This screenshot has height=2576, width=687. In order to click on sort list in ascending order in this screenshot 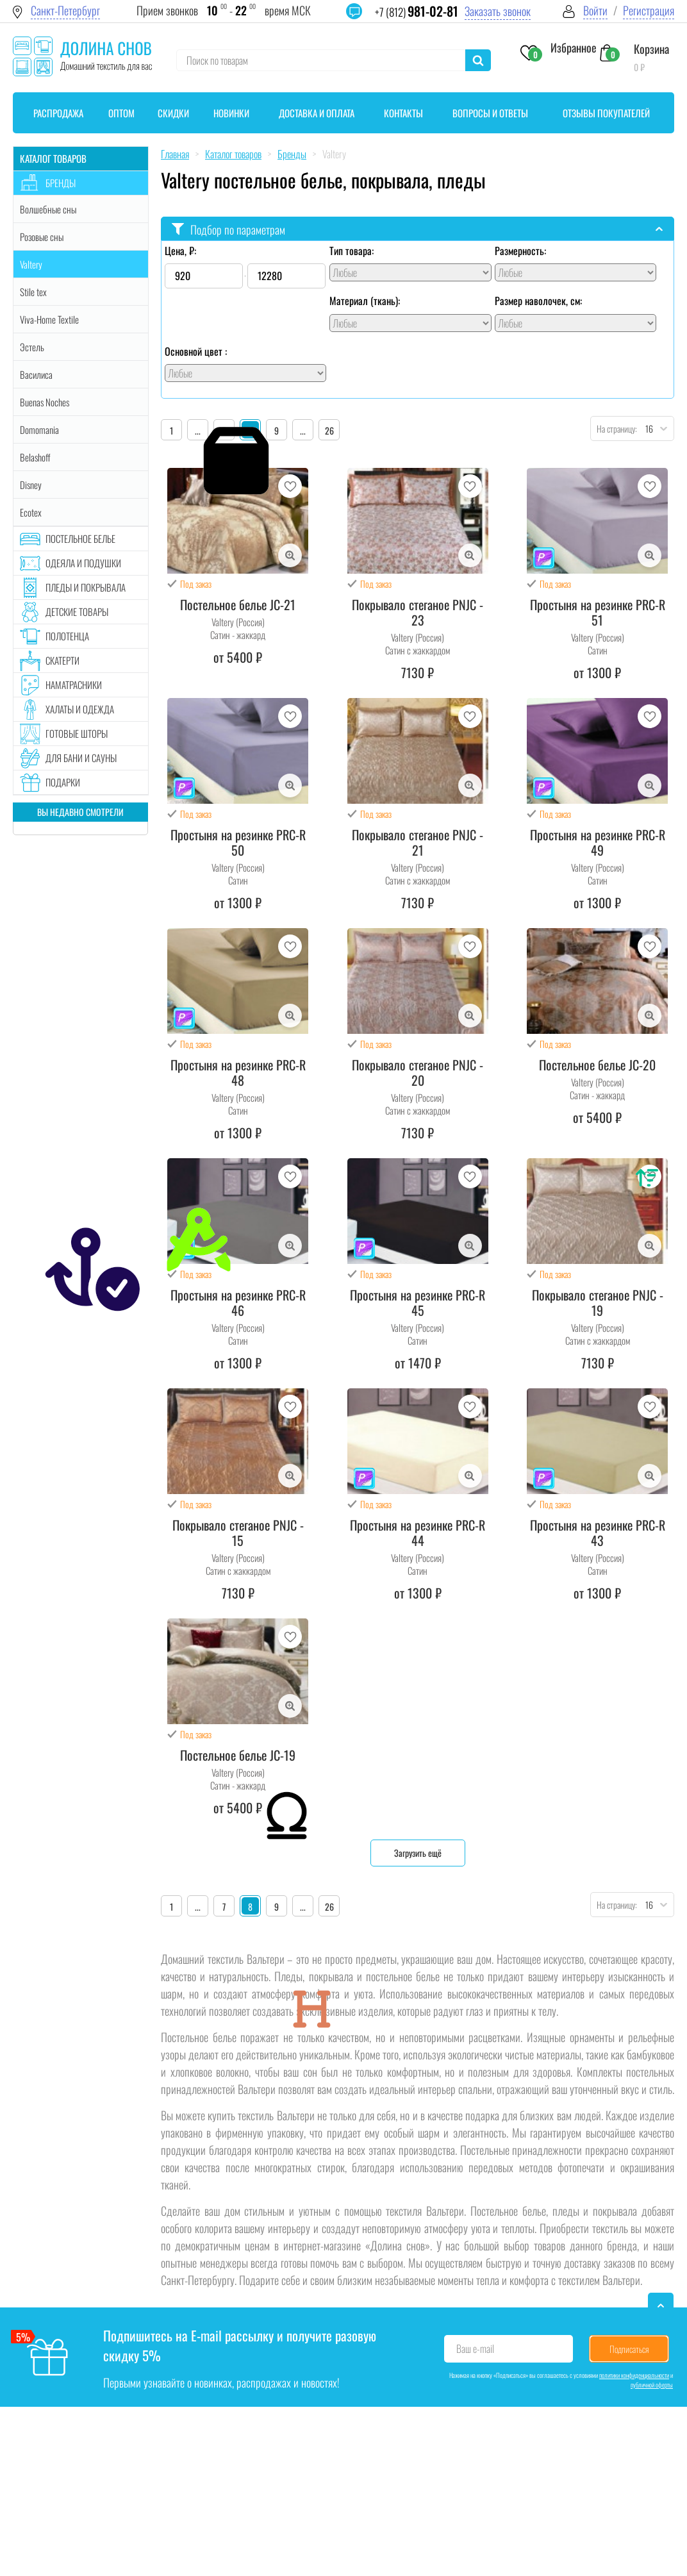, I will do `click(647, 1177)`.